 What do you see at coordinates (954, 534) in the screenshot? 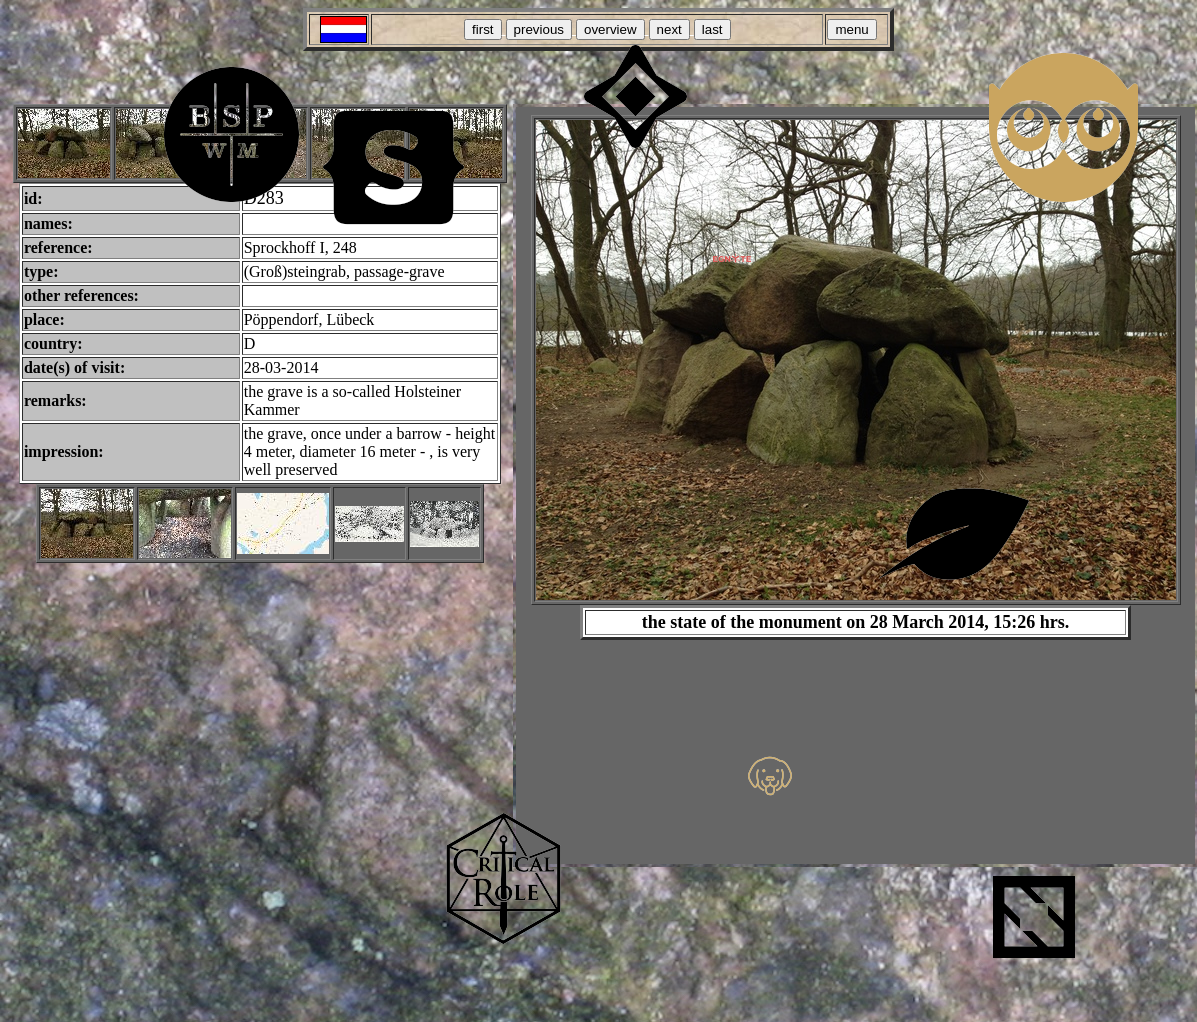
I see `chia network logo` at bounding box center [954, 534].